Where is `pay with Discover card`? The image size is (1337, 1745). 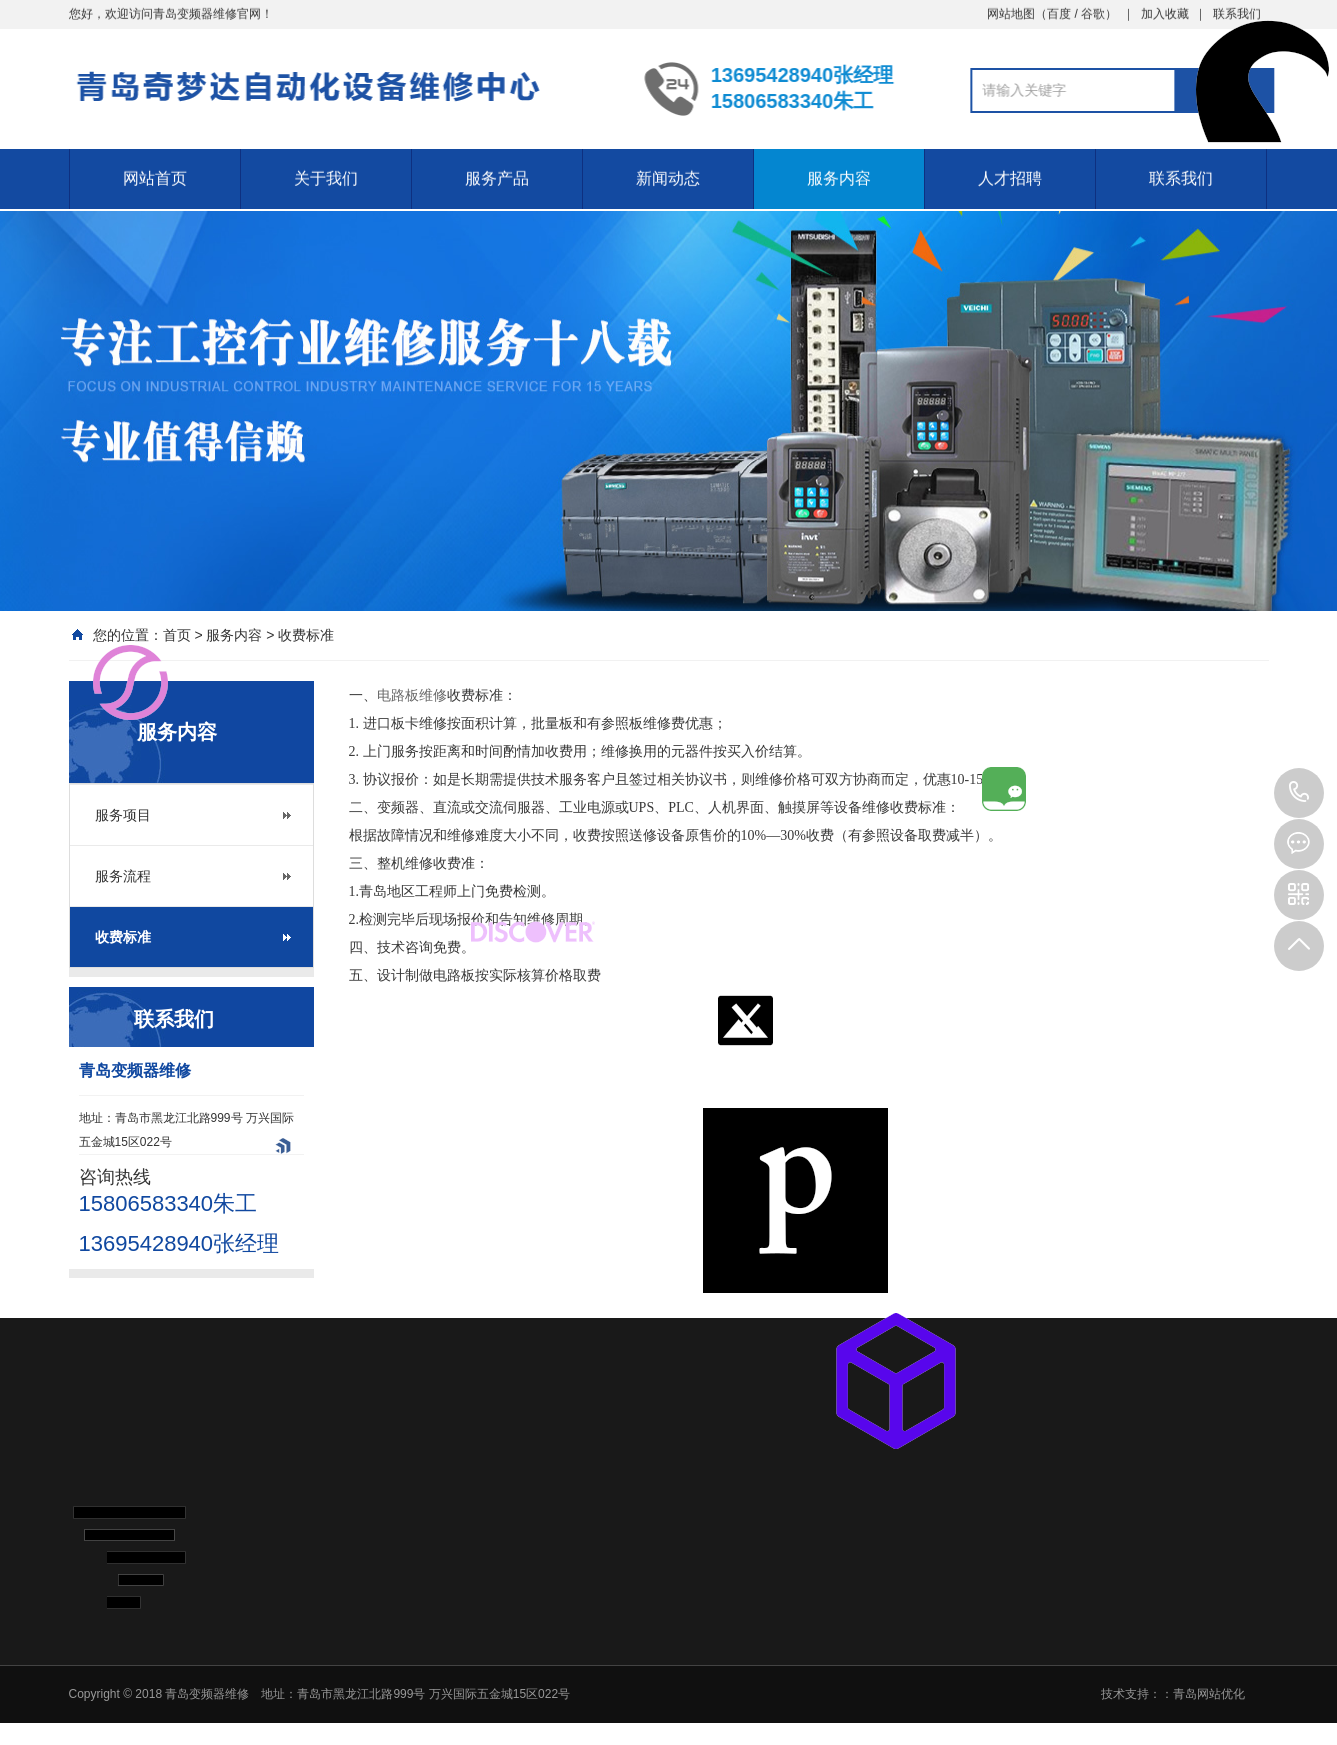
pay with Discover card is located at coordinates (533, 932).